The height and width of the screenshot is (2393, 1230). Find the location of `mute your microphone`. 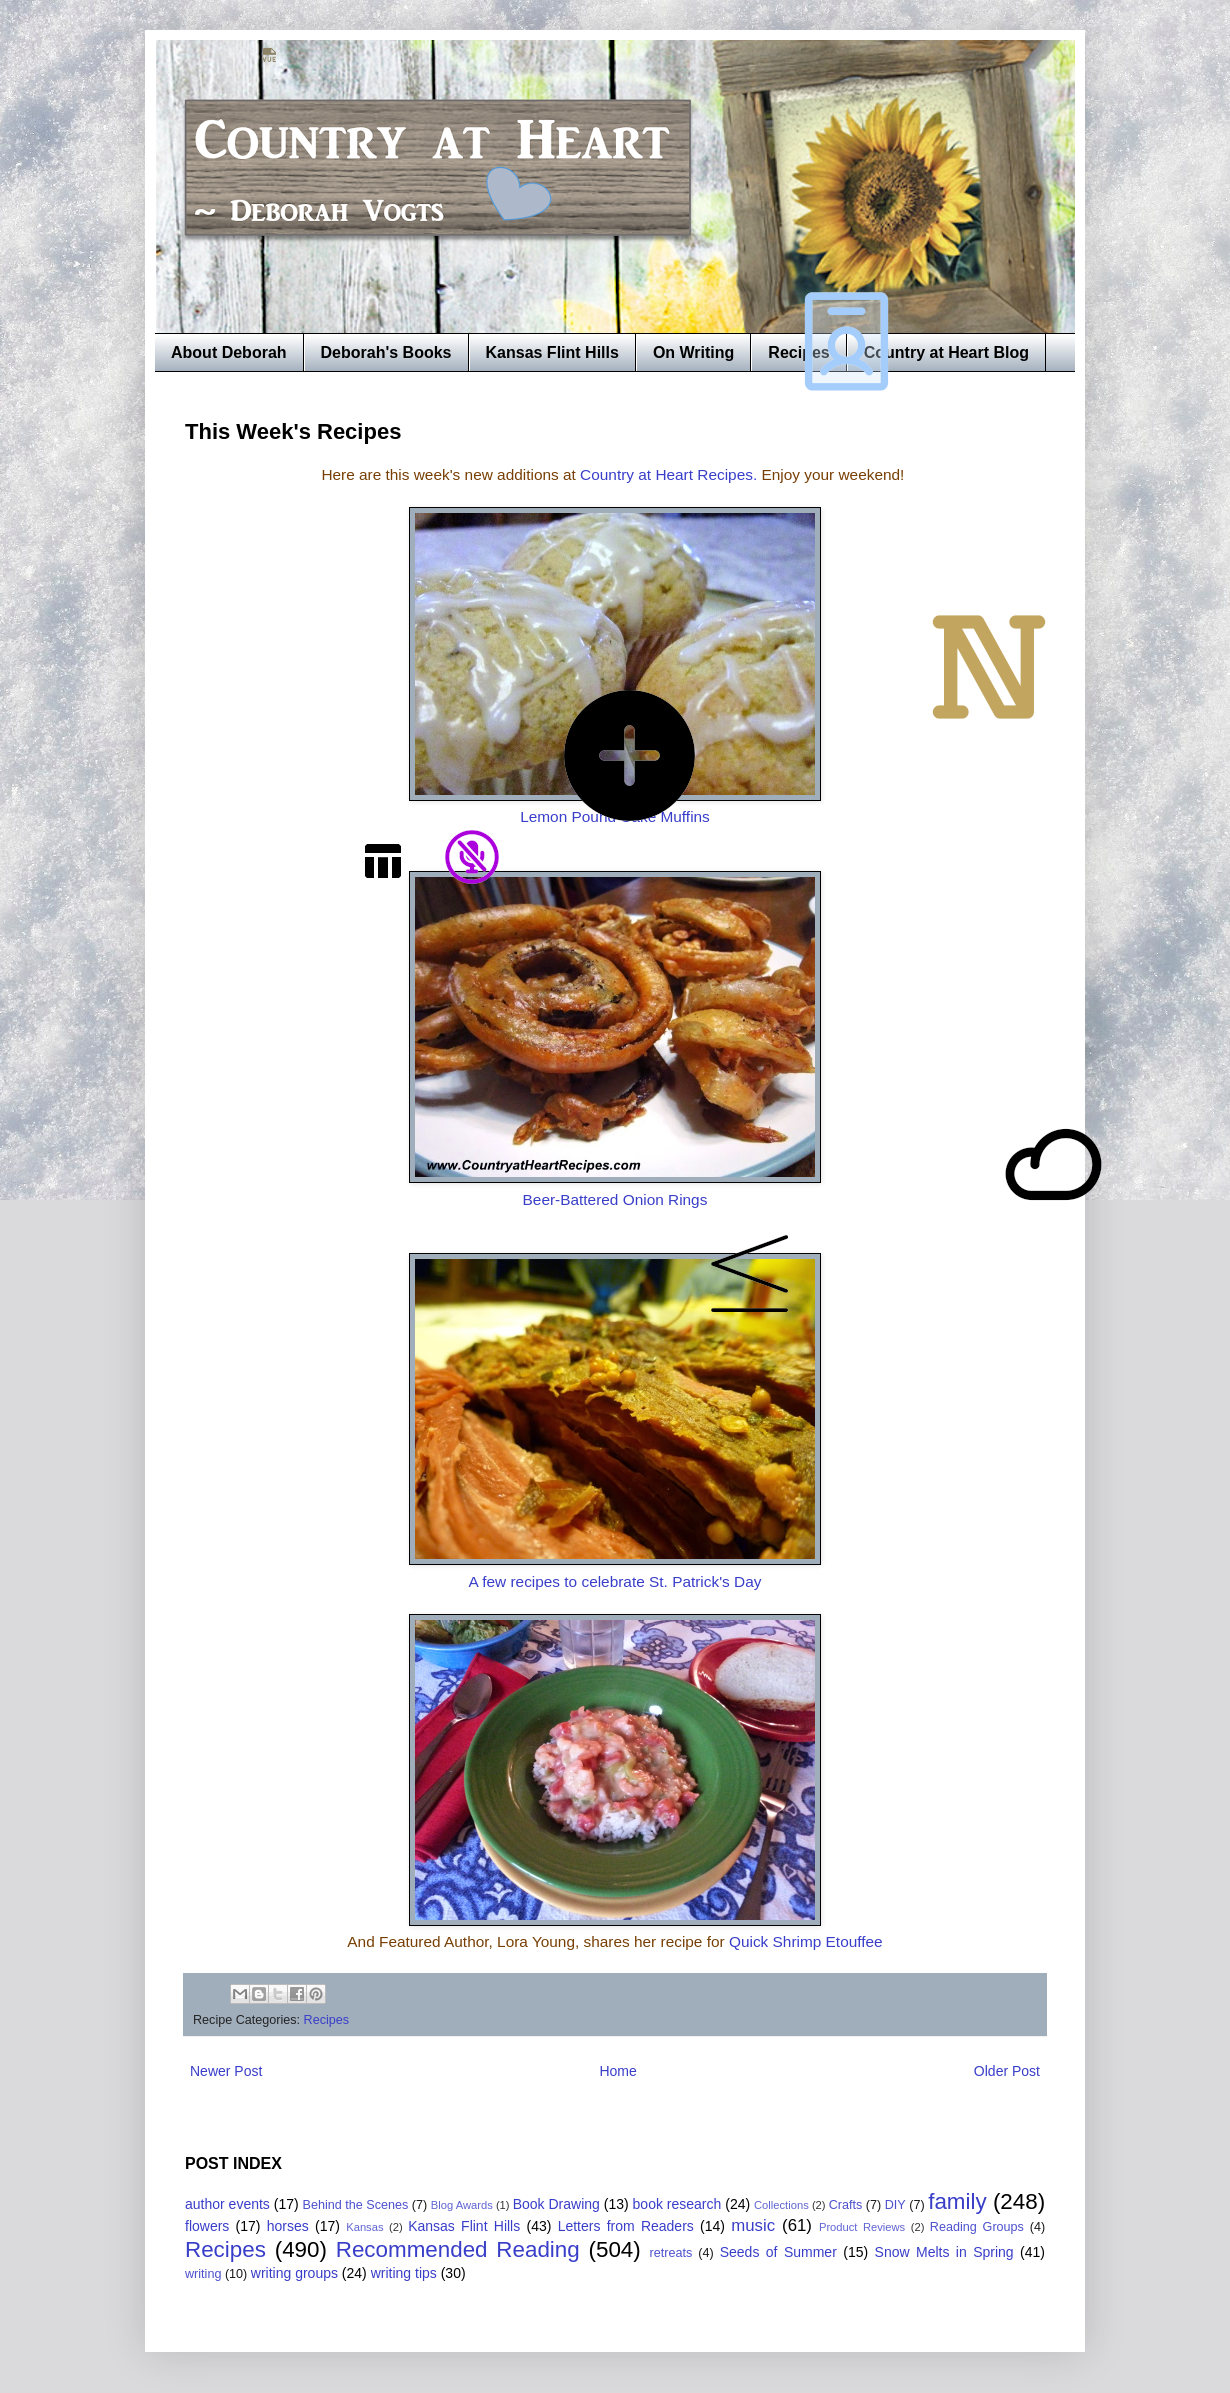

mute your microphone is located at coordinates (472, 857).